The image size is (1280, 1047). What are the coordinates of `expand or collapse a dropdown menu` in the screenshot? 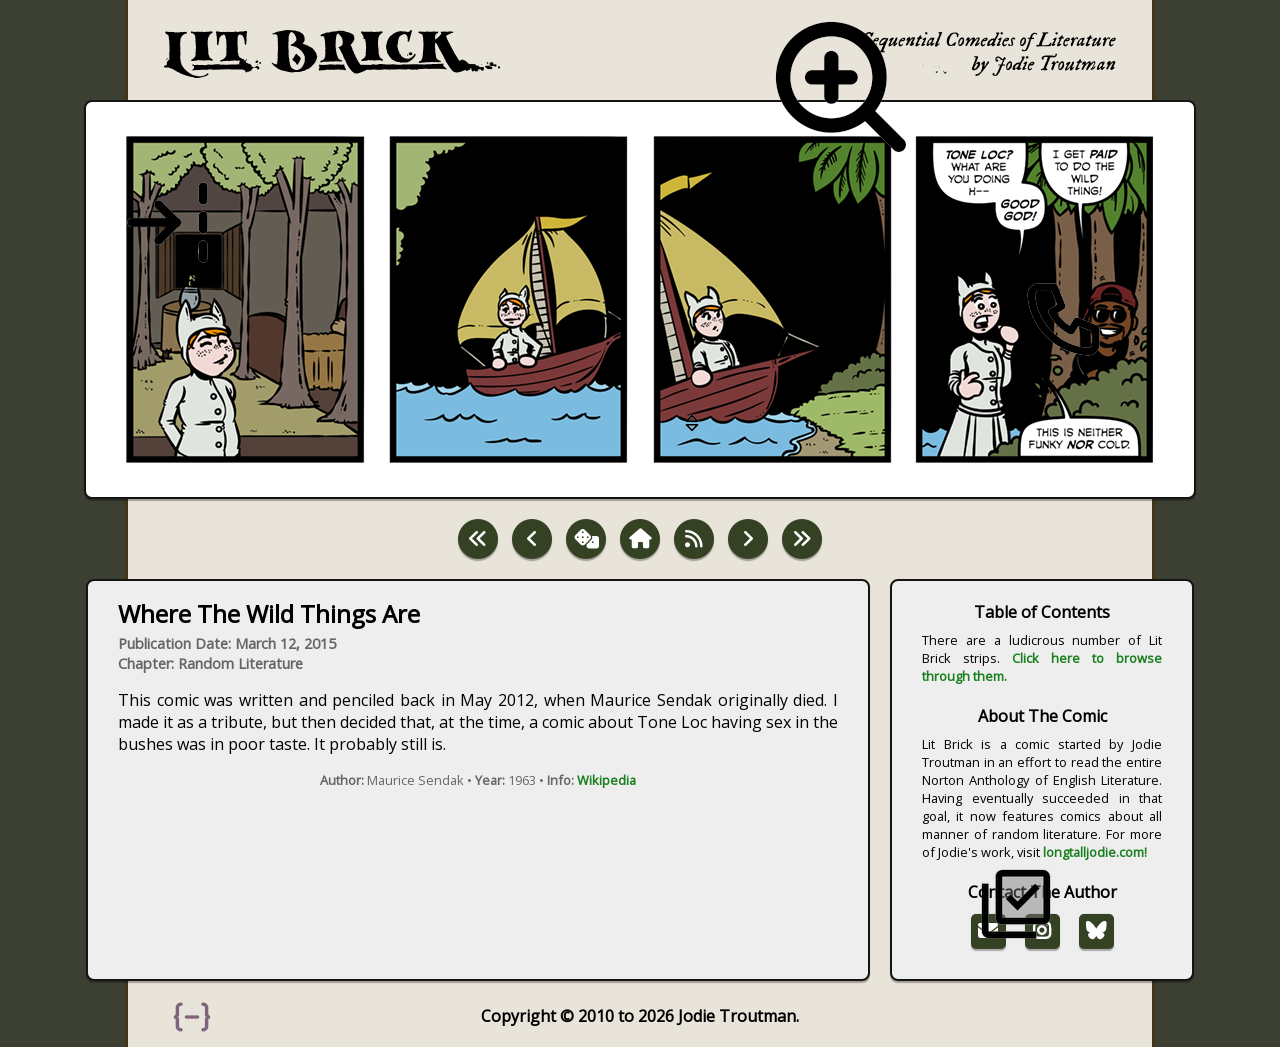 It's located at (692, 423).